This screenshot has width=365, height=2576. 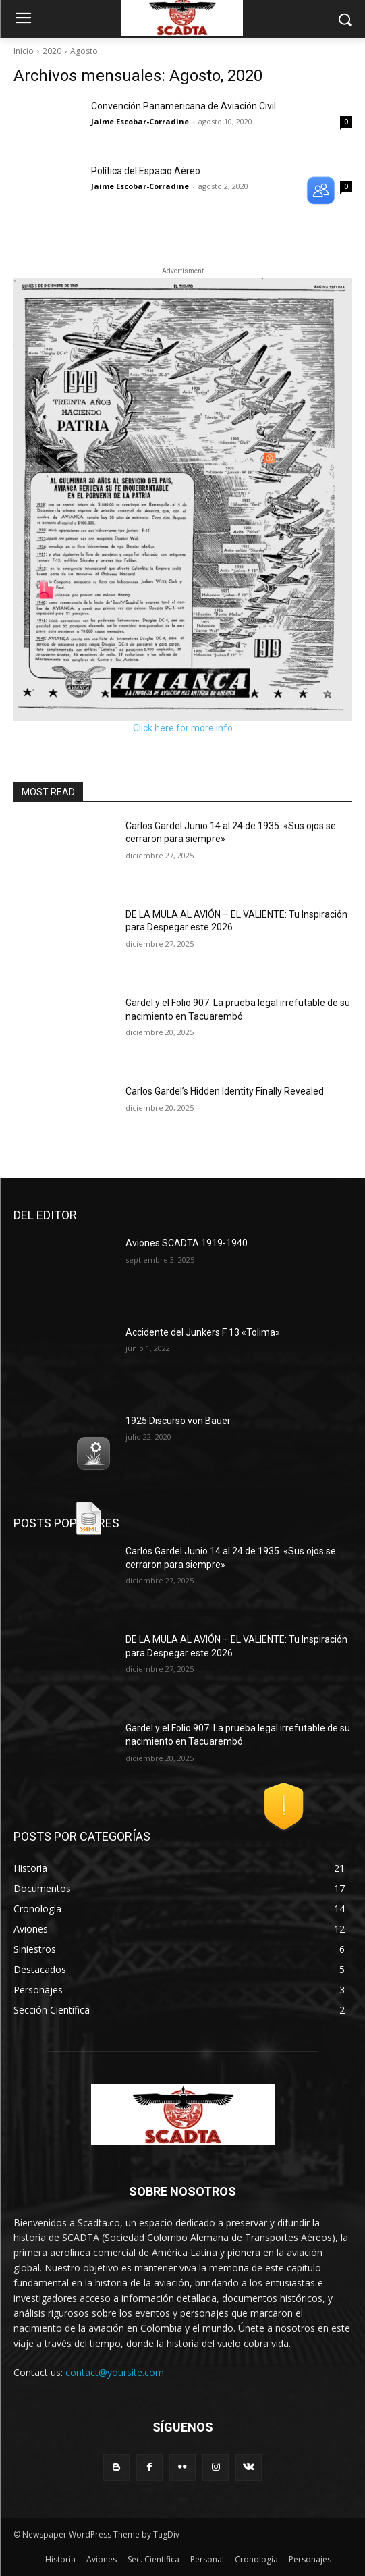 What do you see at coordinates (93, 1453) in the screenshot?
I see `open wicked engine editor` at bounding box center [93, 1453].